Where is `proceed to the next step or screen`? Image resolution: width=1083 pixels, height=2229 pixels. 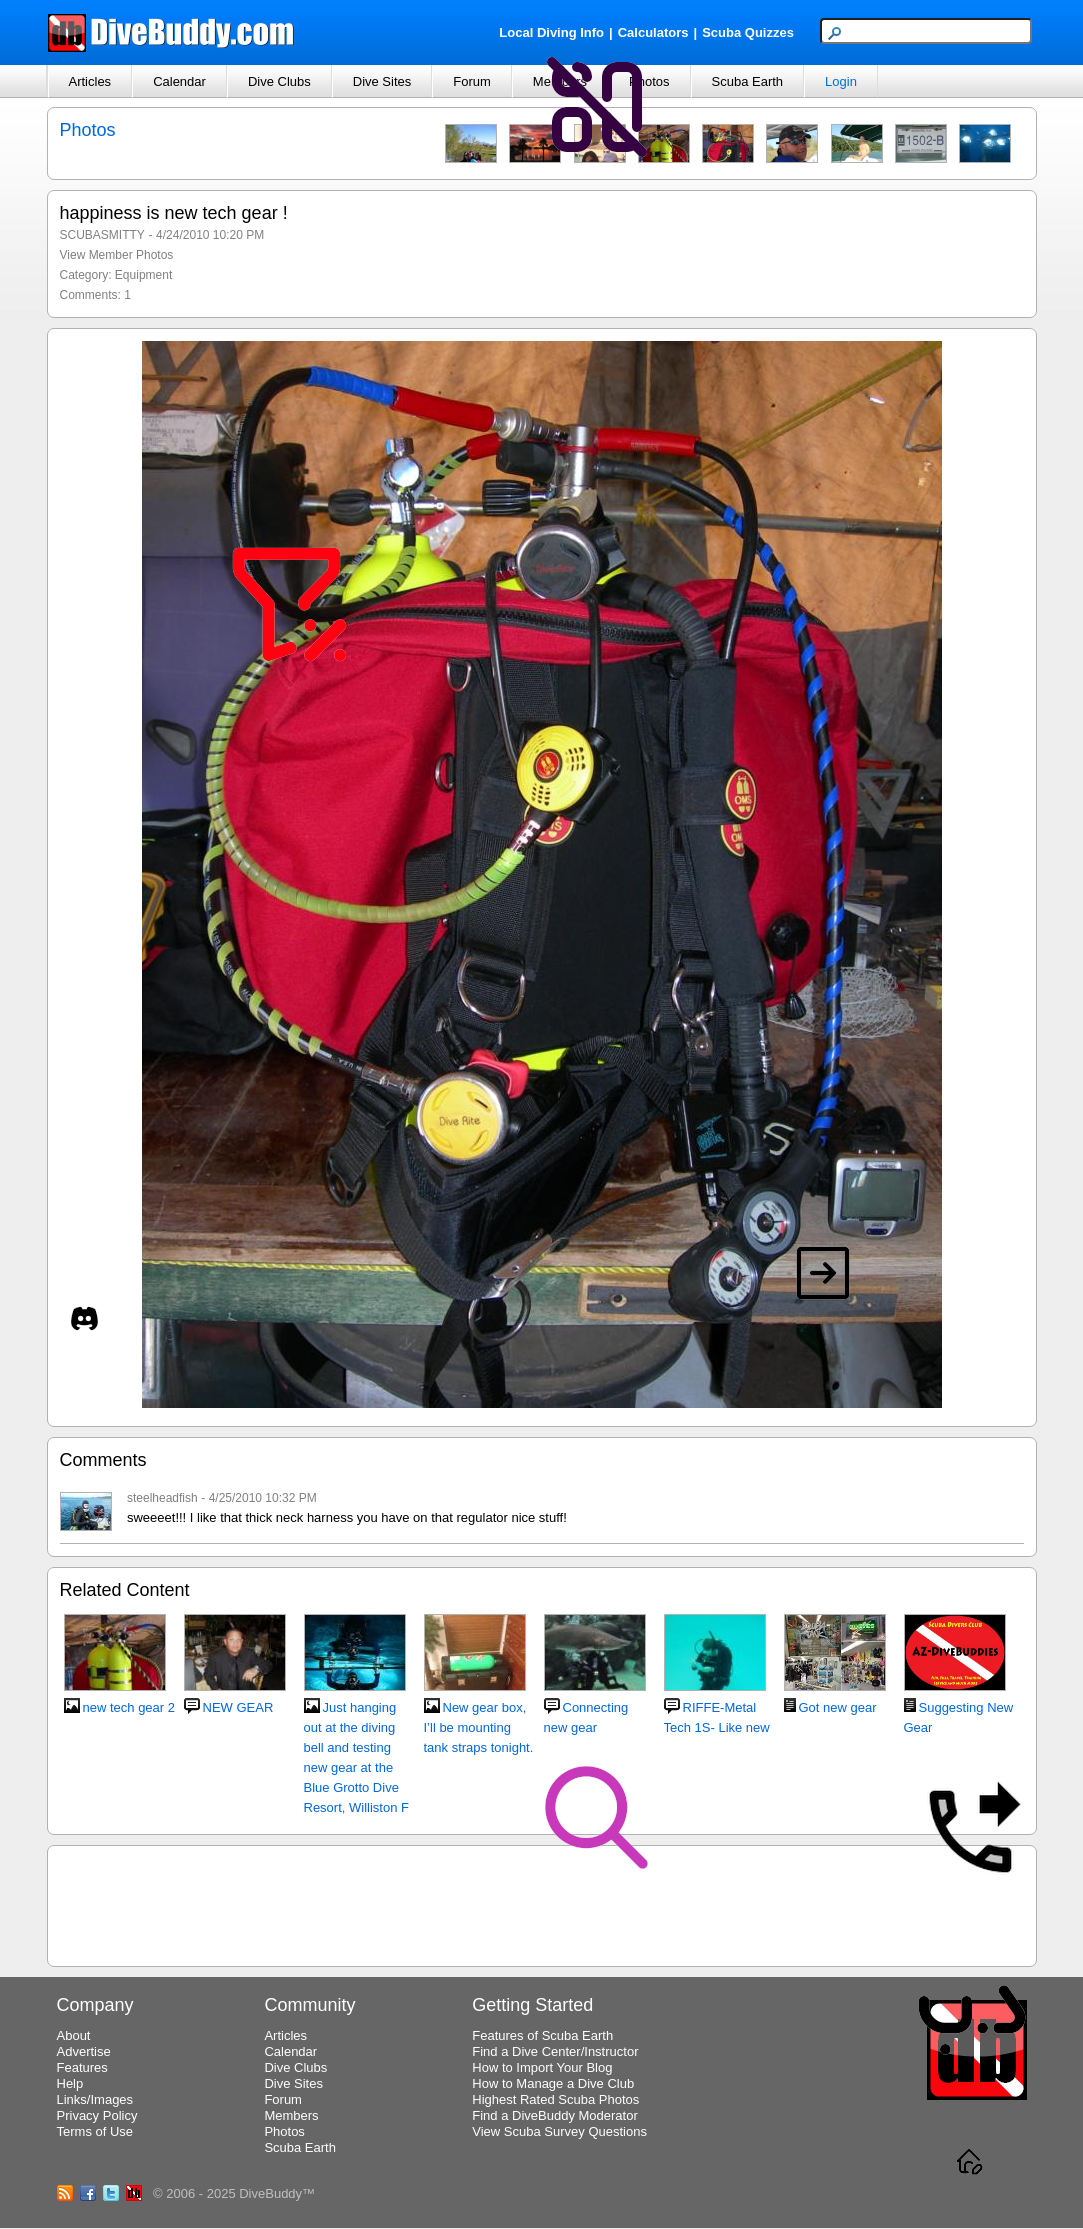
proceed to the next step or screen is located at coordinates (823, 1273).